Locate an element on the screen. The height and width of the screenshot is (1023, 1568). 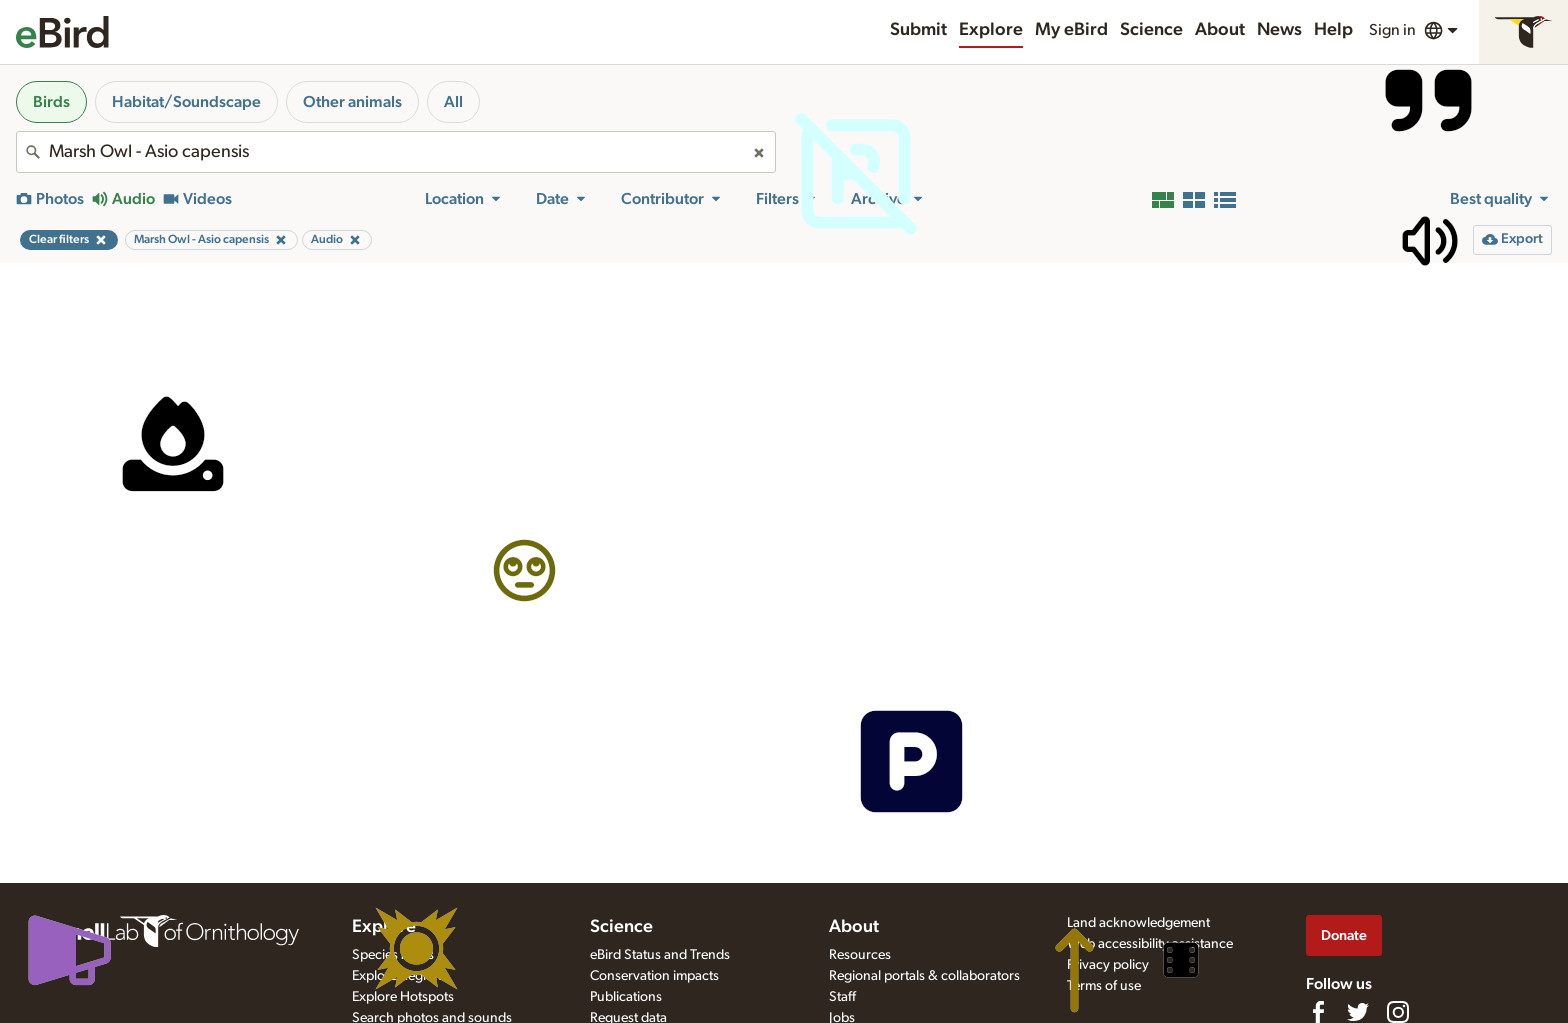
access video or movie content is located at coordinates (1181, 960).